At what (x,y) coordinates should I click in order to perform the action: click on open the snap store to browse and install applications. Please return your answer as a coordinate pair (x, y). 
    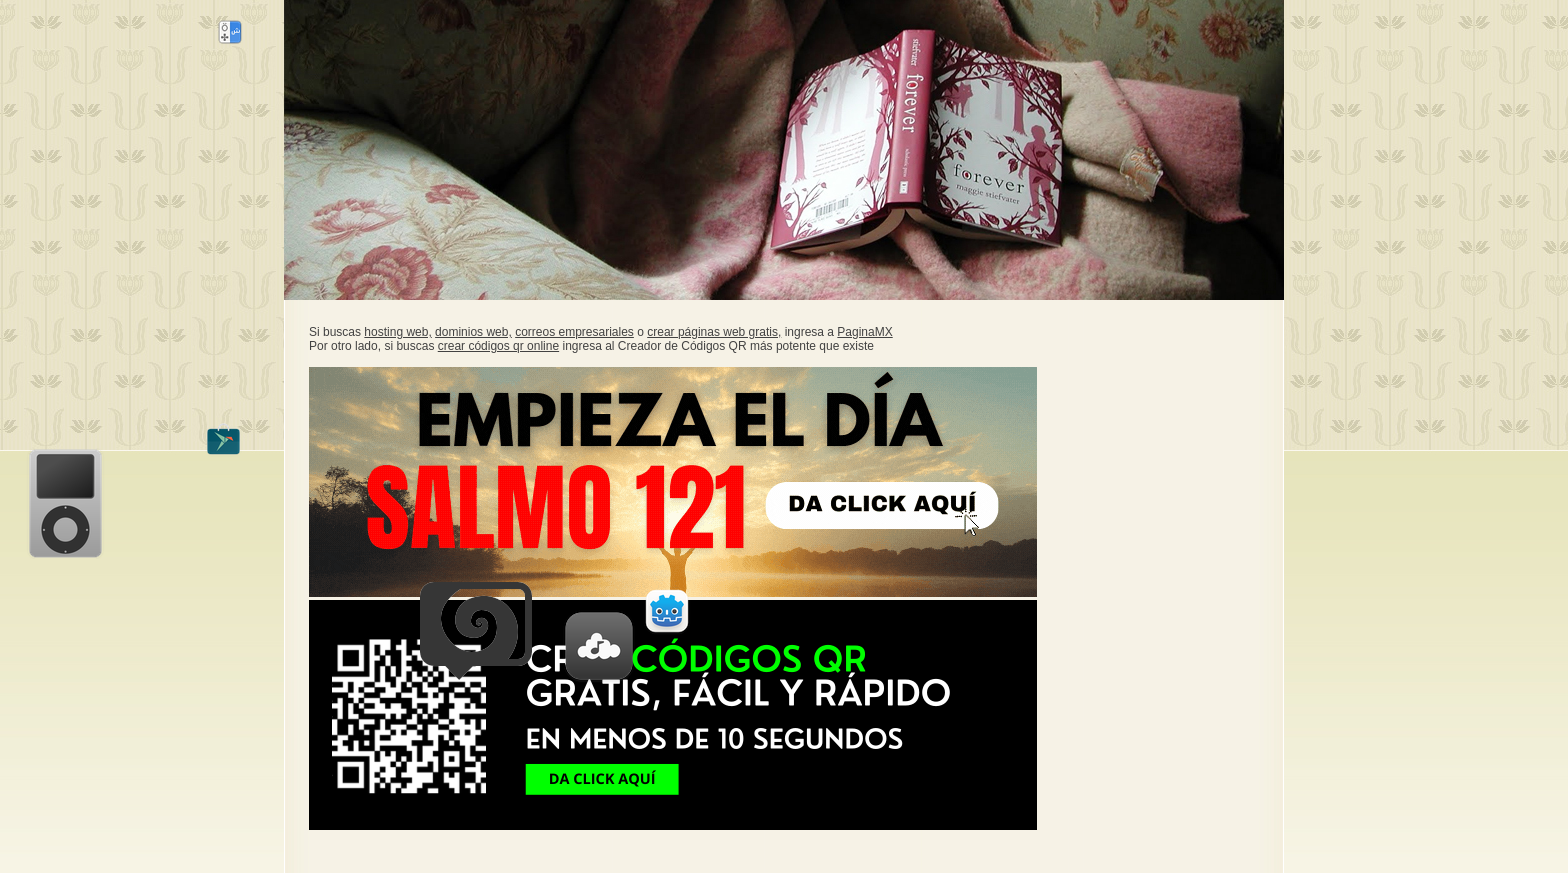
    Looking at the image, I should click on (223, 441).